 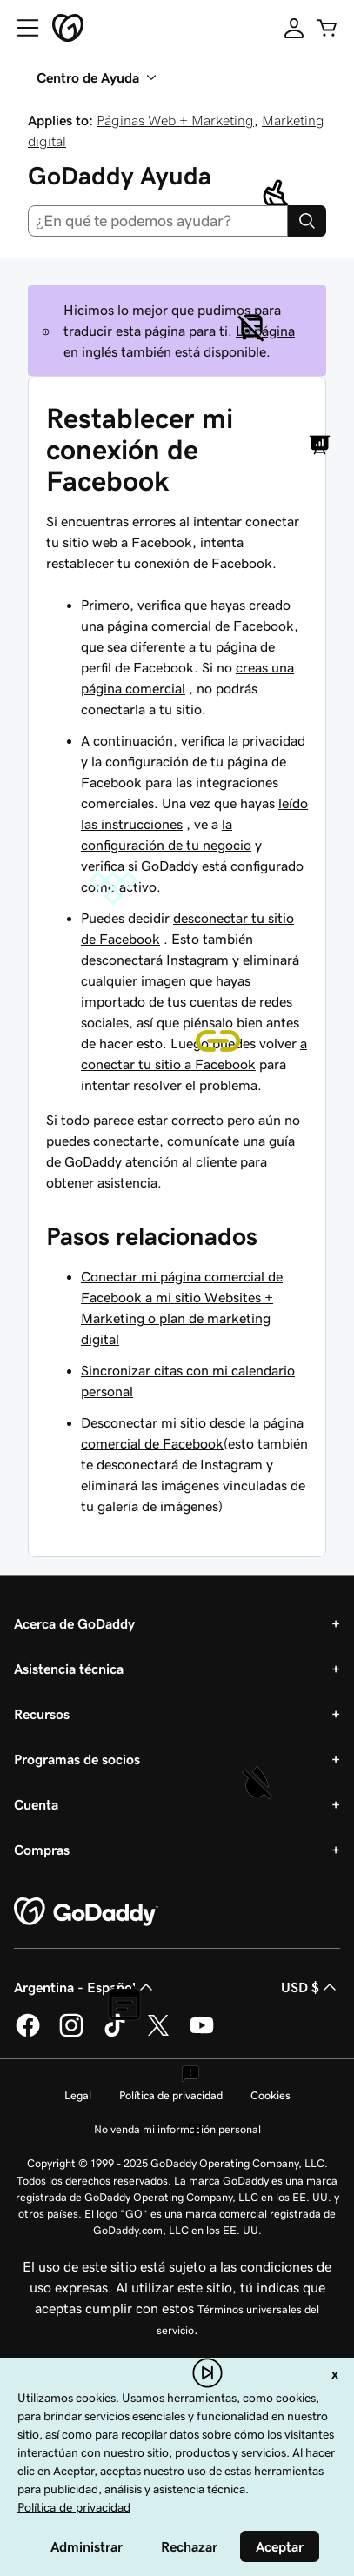 What do you see at coordinates (275, 193) in the screenshot?
I see `clear cache or temporary files` at bounding box center [275, 193].